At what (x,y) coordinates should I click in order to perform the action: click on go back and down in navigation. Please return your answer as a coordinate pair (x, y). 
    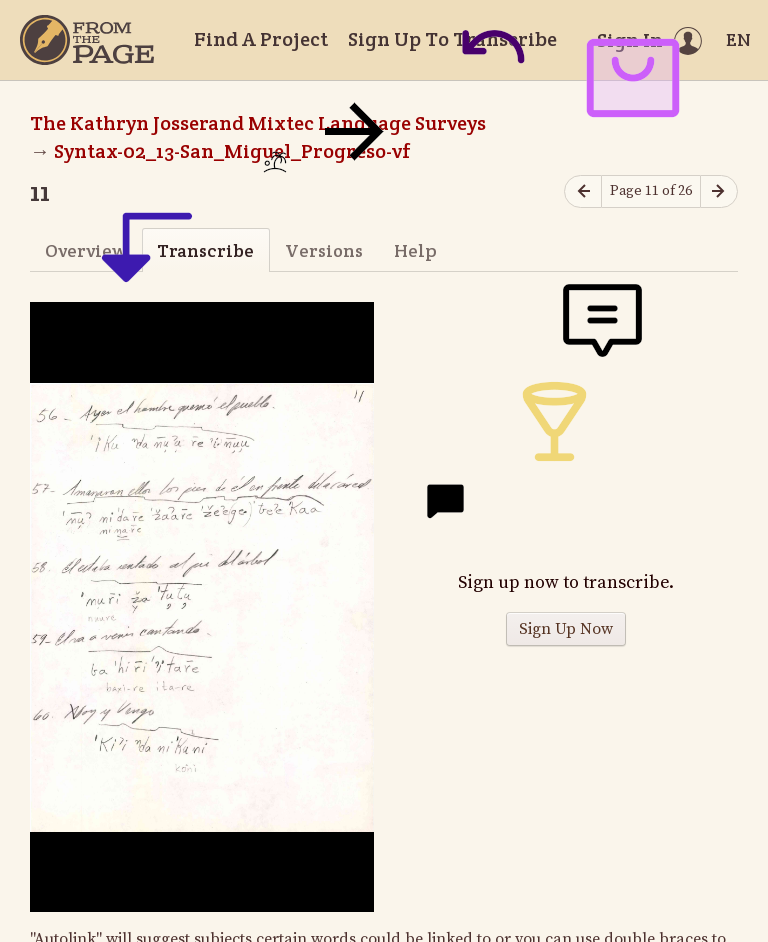
    Looking at the image, I should click on (143, 240).